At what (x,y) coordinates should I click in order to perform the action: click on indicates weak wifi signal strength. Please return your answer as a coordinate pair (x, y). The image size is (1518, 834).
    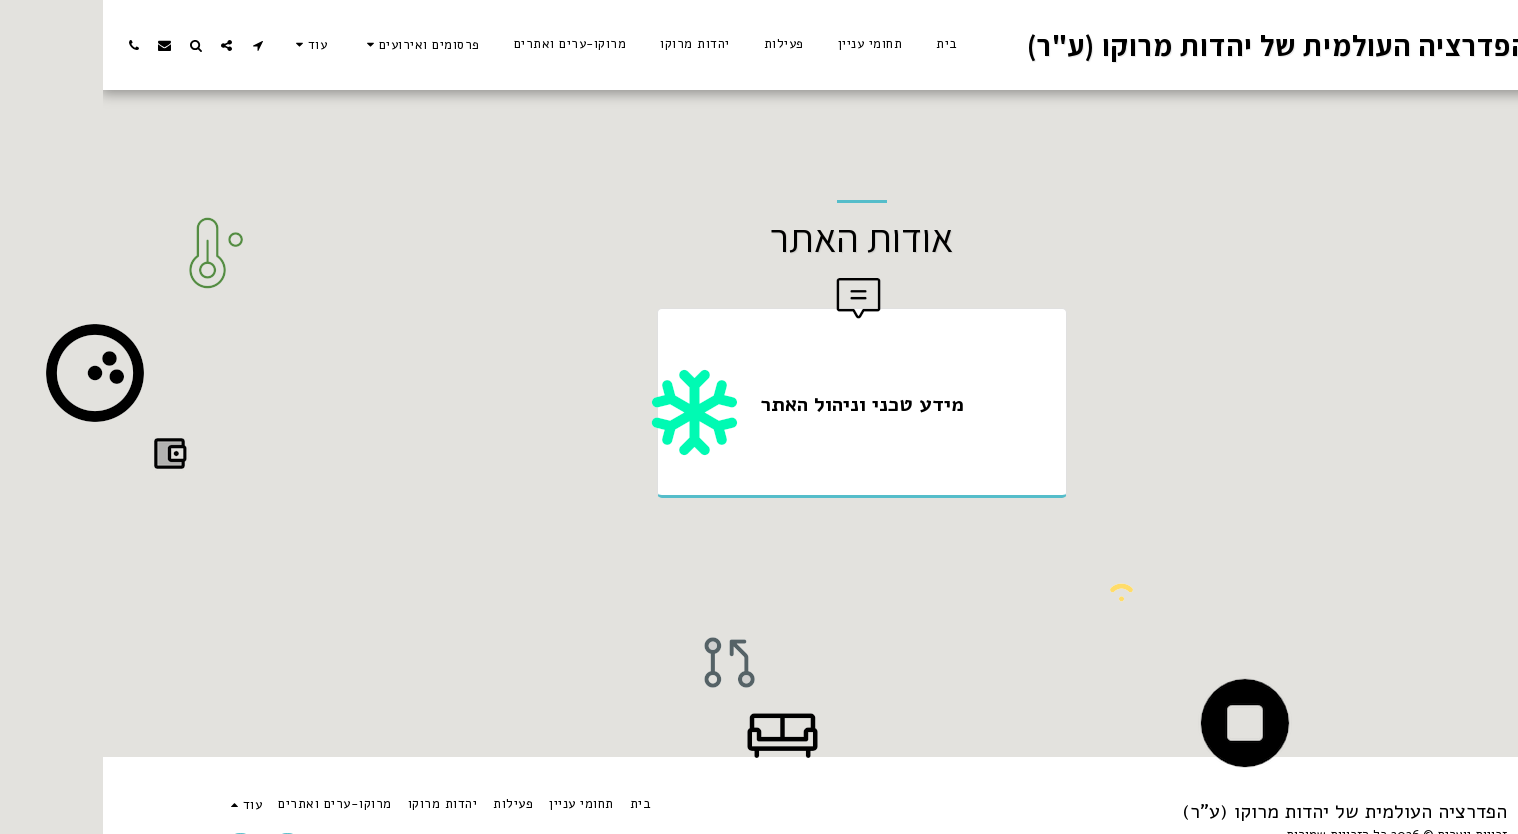
    Looking at the image, I should click on (1121, 578).